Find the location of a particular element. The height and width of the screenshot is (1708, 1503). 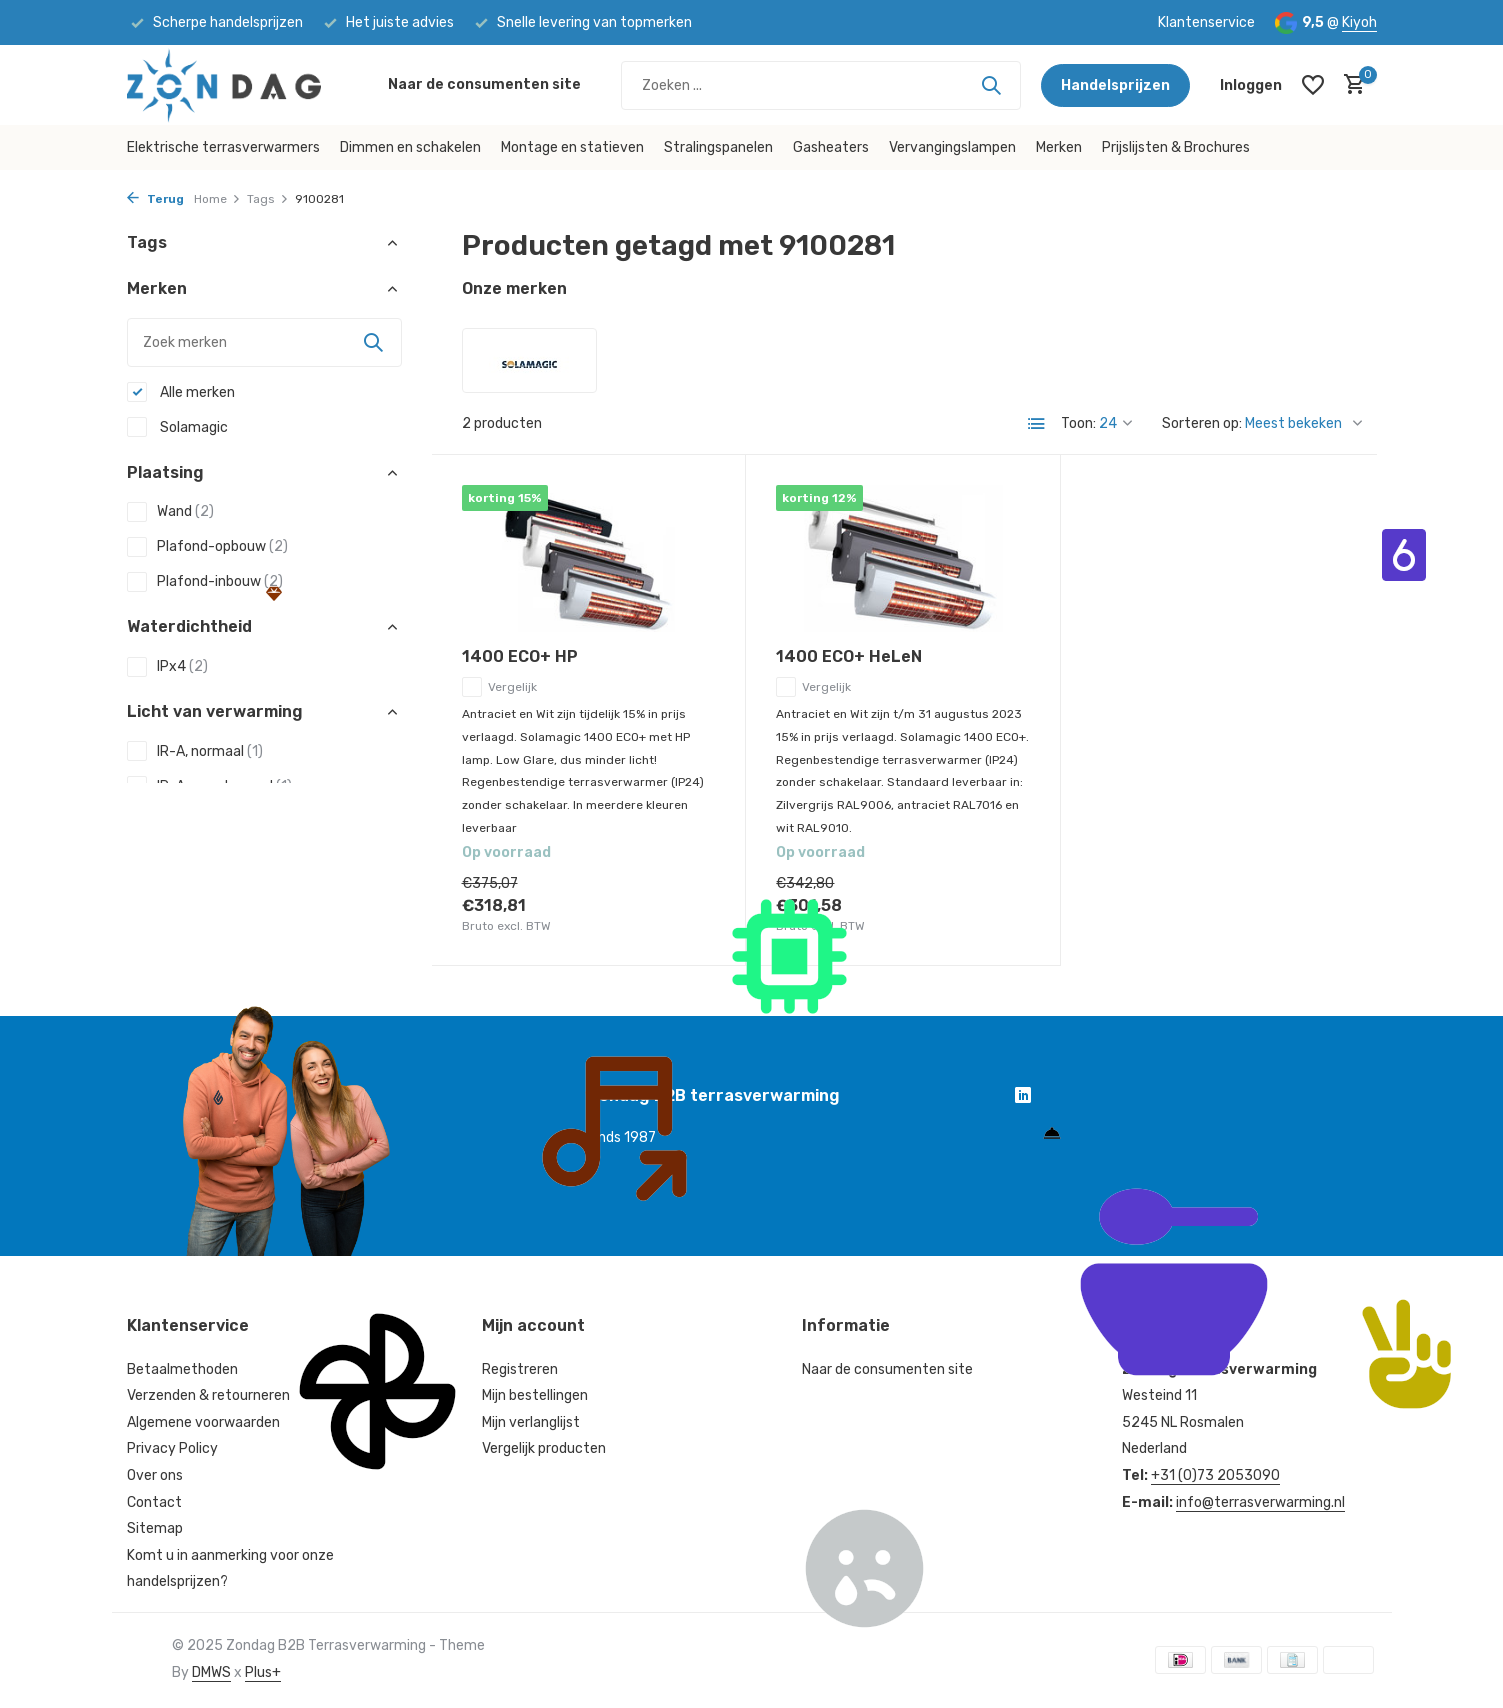

share a song or audio file is located at coordinates (614, 1121).